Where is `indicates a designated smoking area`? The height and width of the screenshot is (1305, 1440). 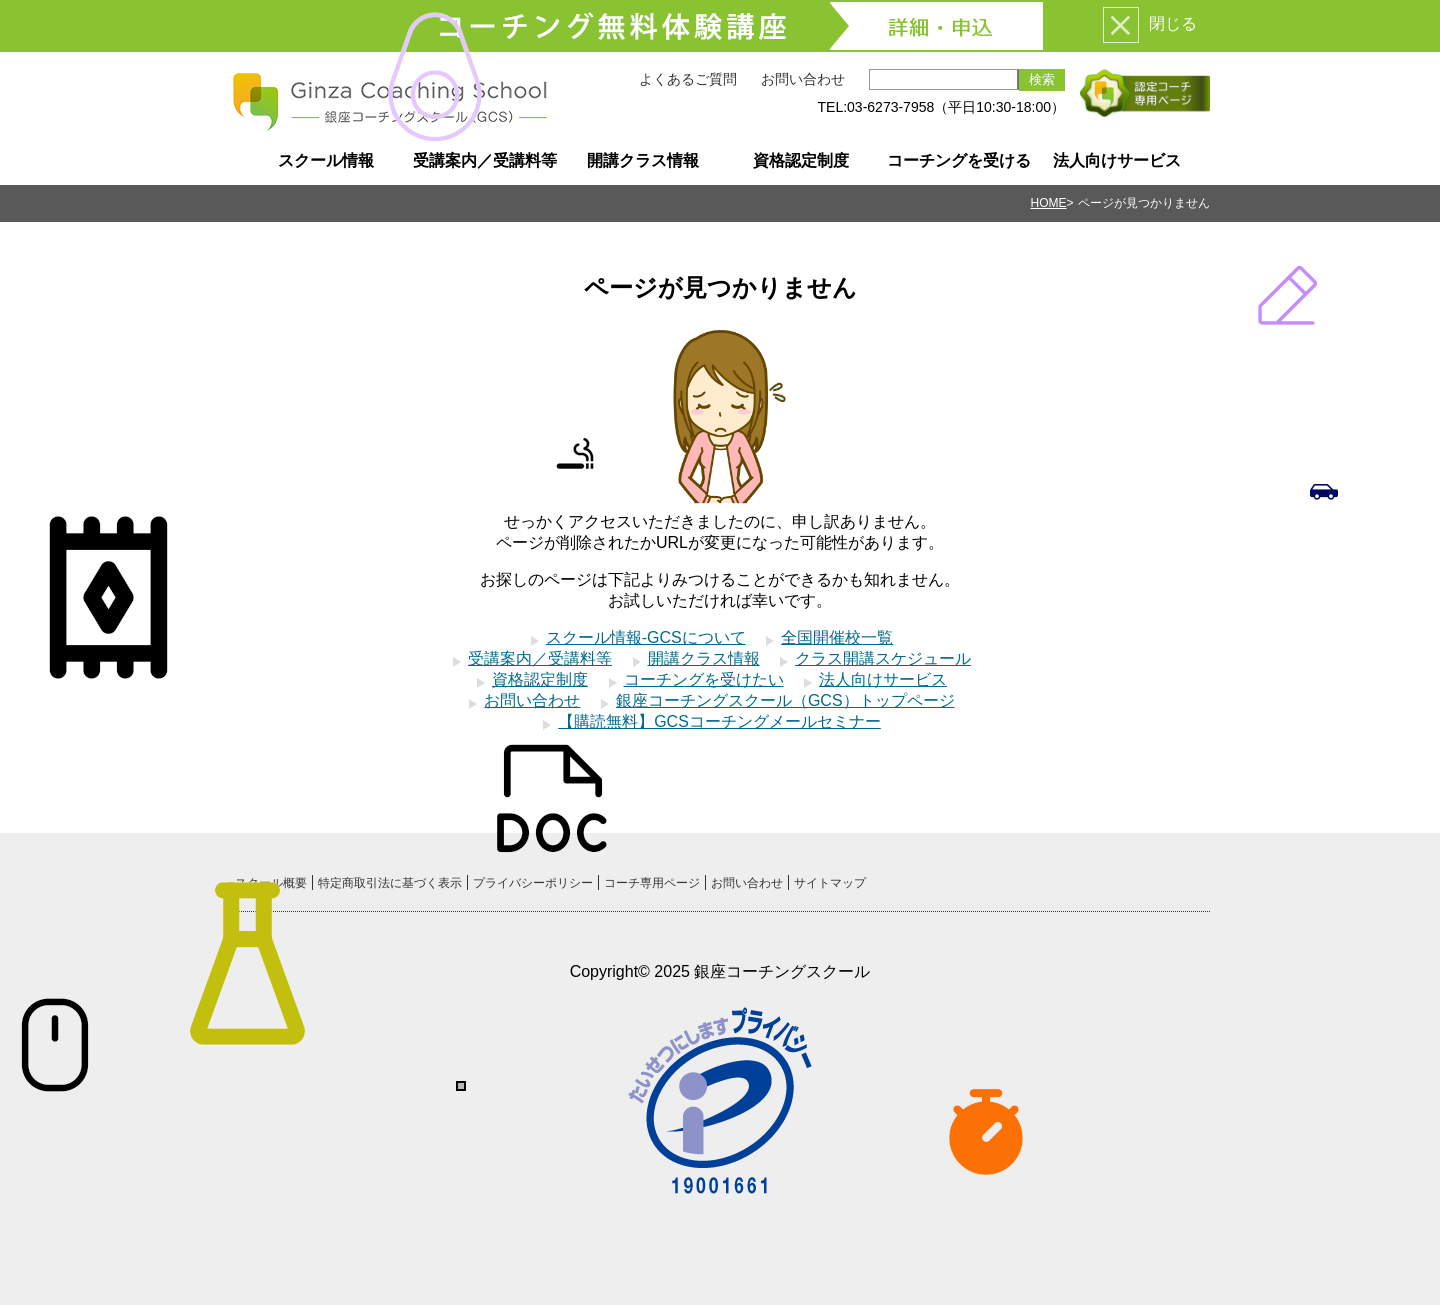
indicates a designated smoking area is located at coordinates (575, 456).